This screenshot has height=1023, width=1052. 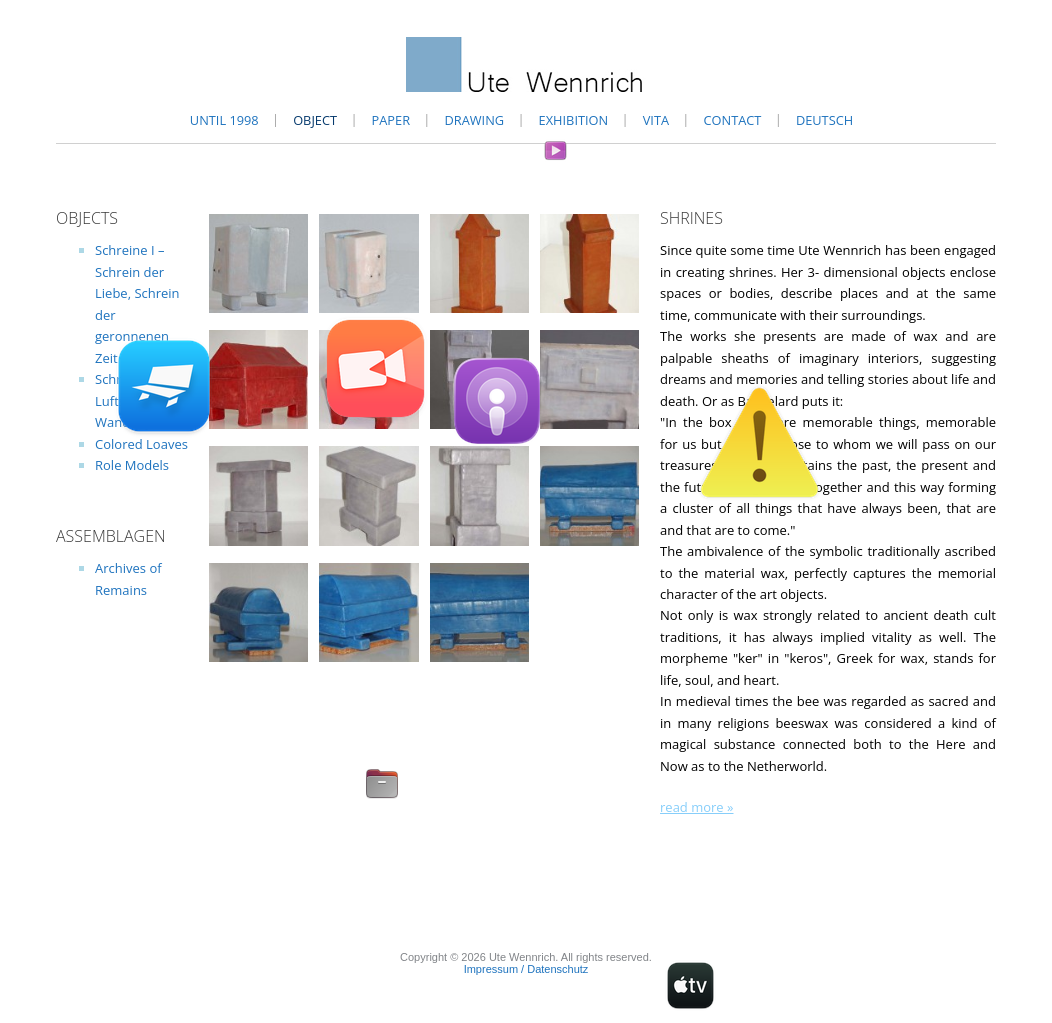 I want to click on indicates a warning or caution message, so click(x=759, y=442).